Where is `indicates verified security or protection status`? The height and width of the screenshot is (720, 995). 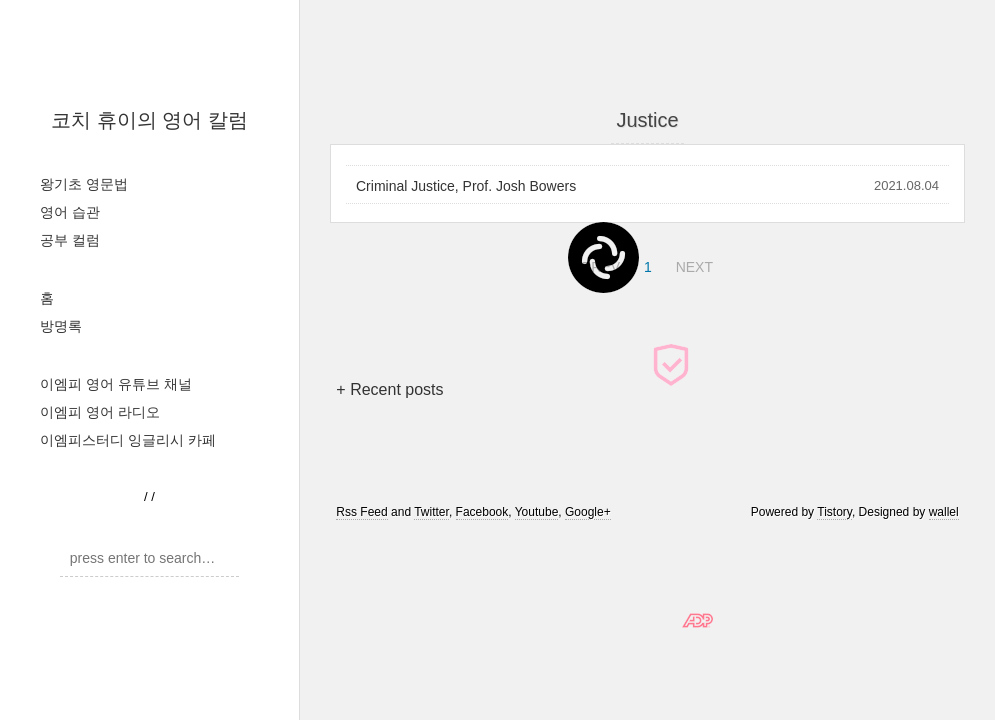
indicates verified security or protection status is located at coordinates (671, 365).